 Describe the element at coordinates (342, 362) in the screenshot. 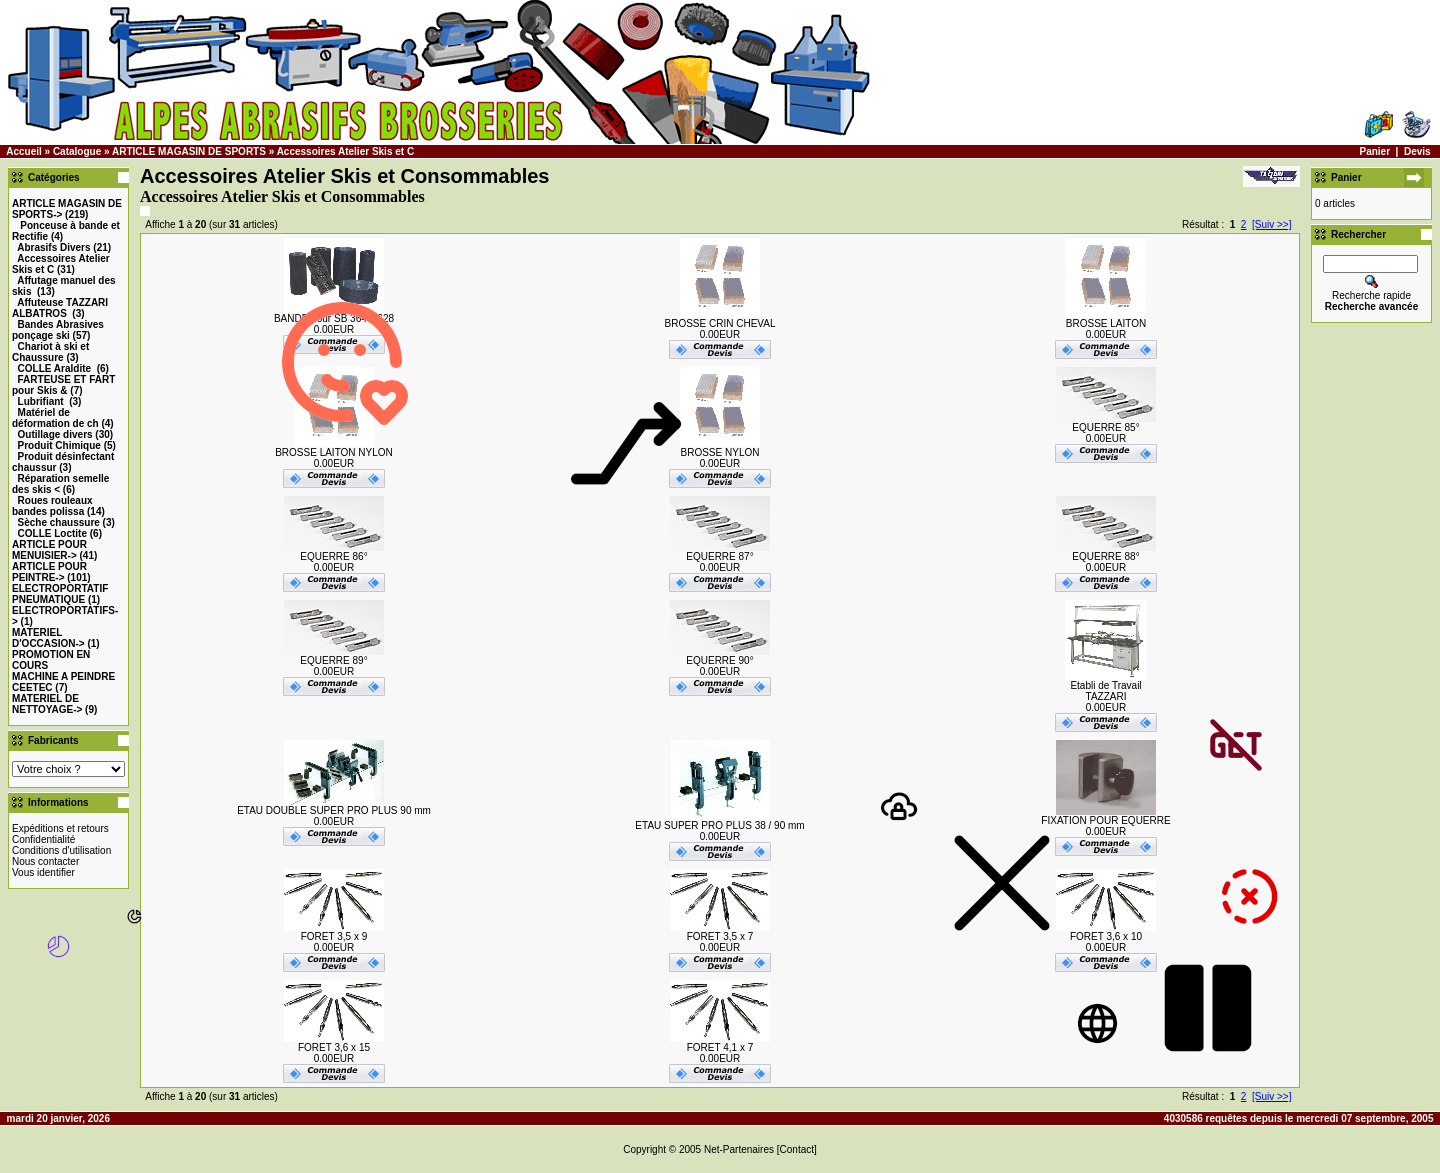

I see `react with love or affection` at that location.